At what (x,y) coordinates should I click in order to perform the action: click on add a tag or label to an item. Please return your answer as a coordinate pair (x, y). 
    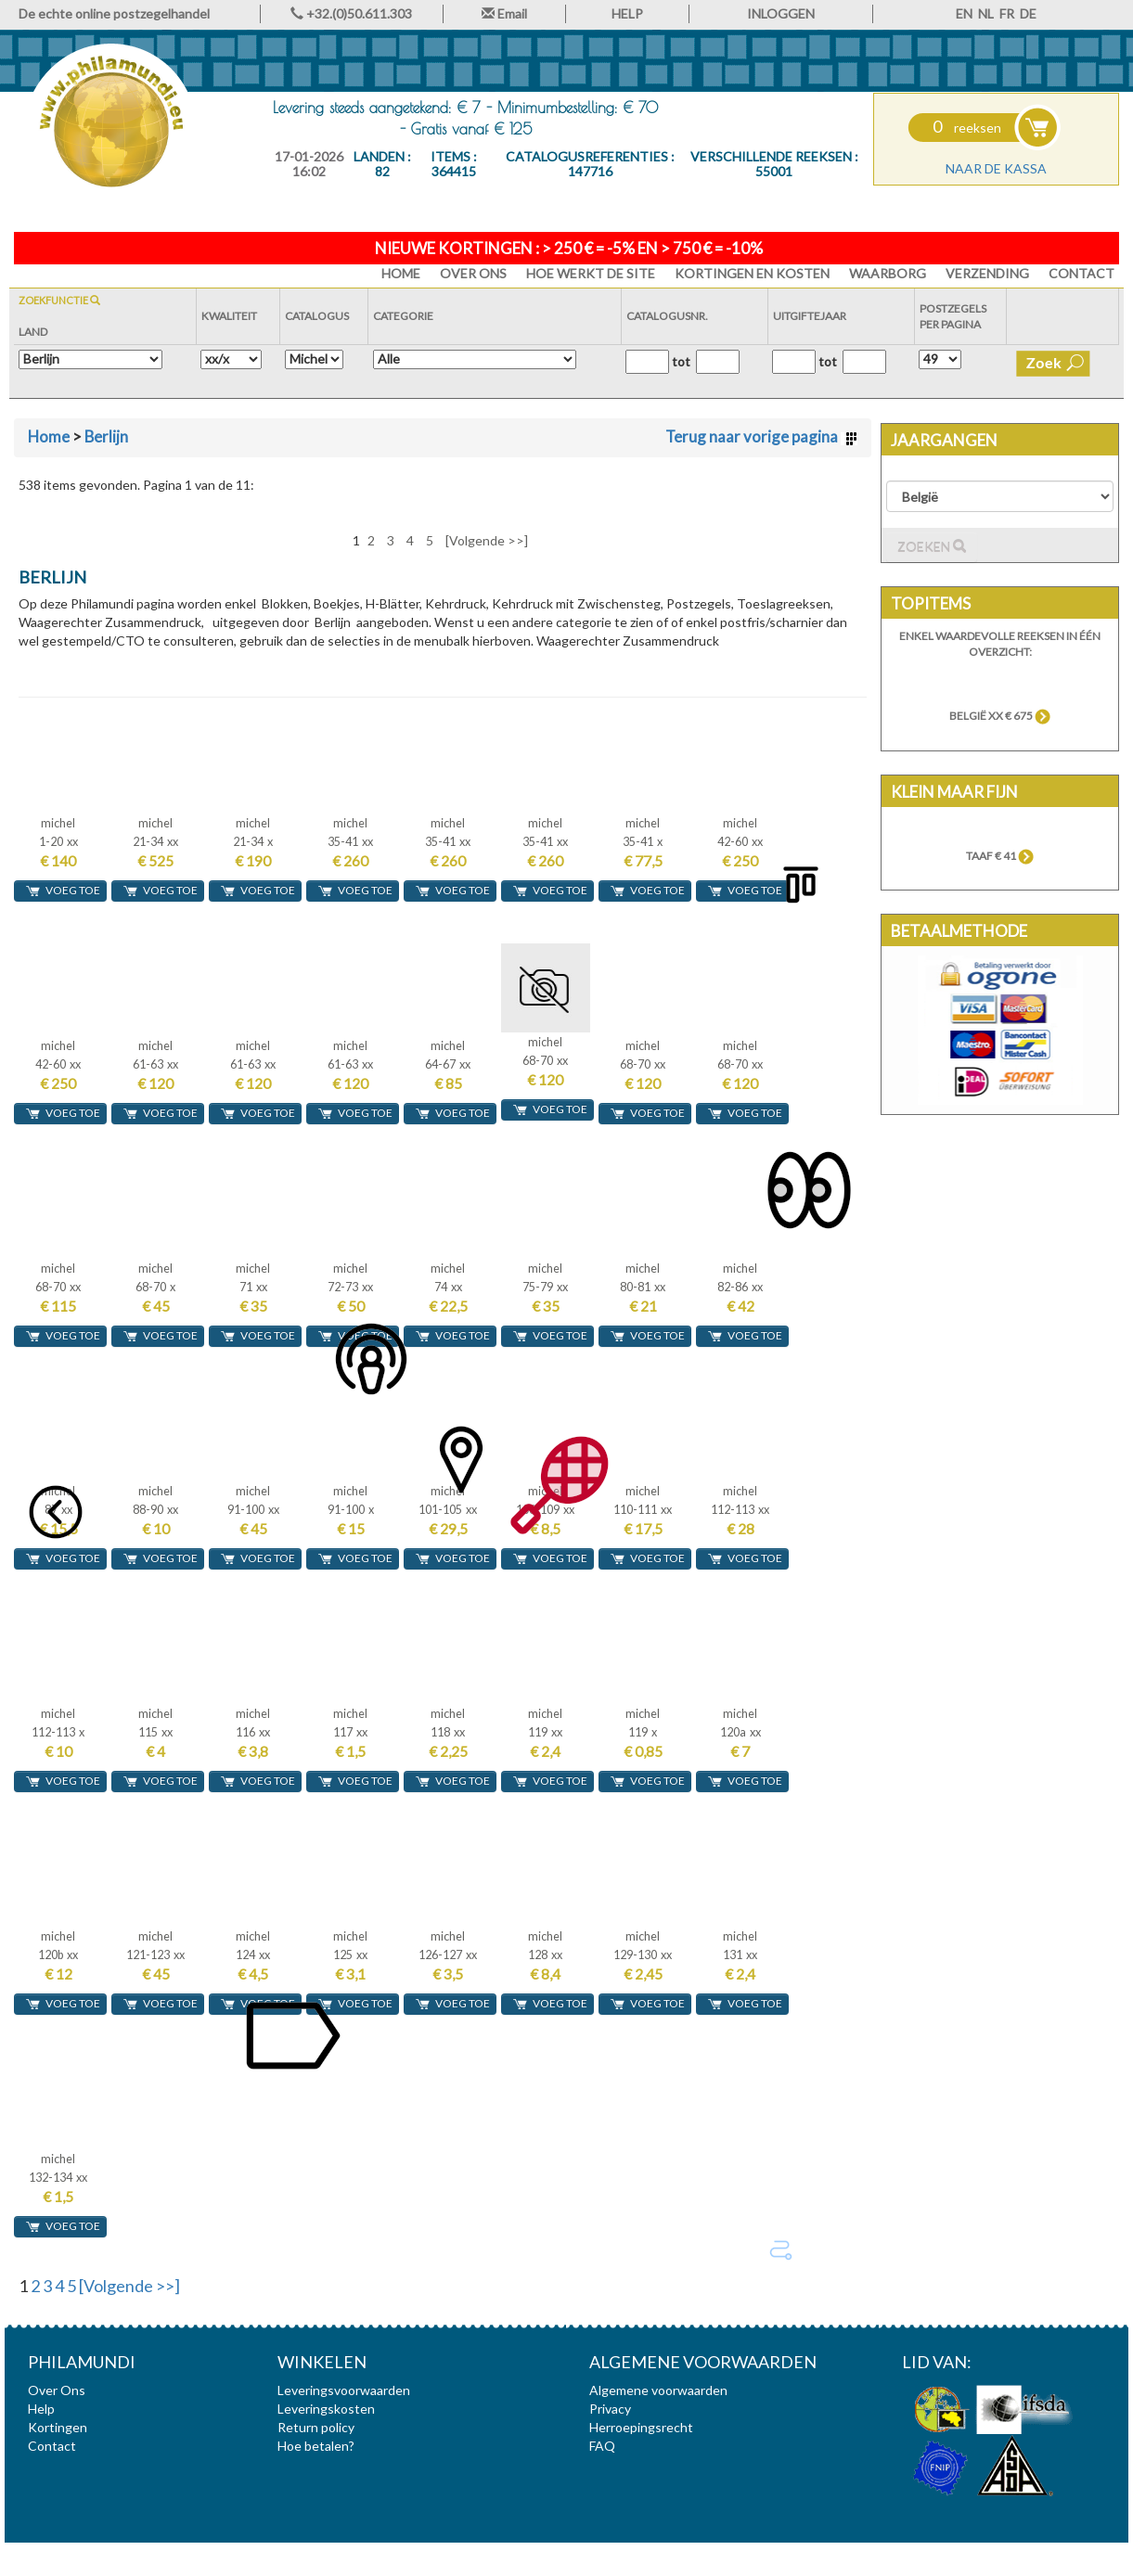
    Looking at the image, I should click on (290, 2035).